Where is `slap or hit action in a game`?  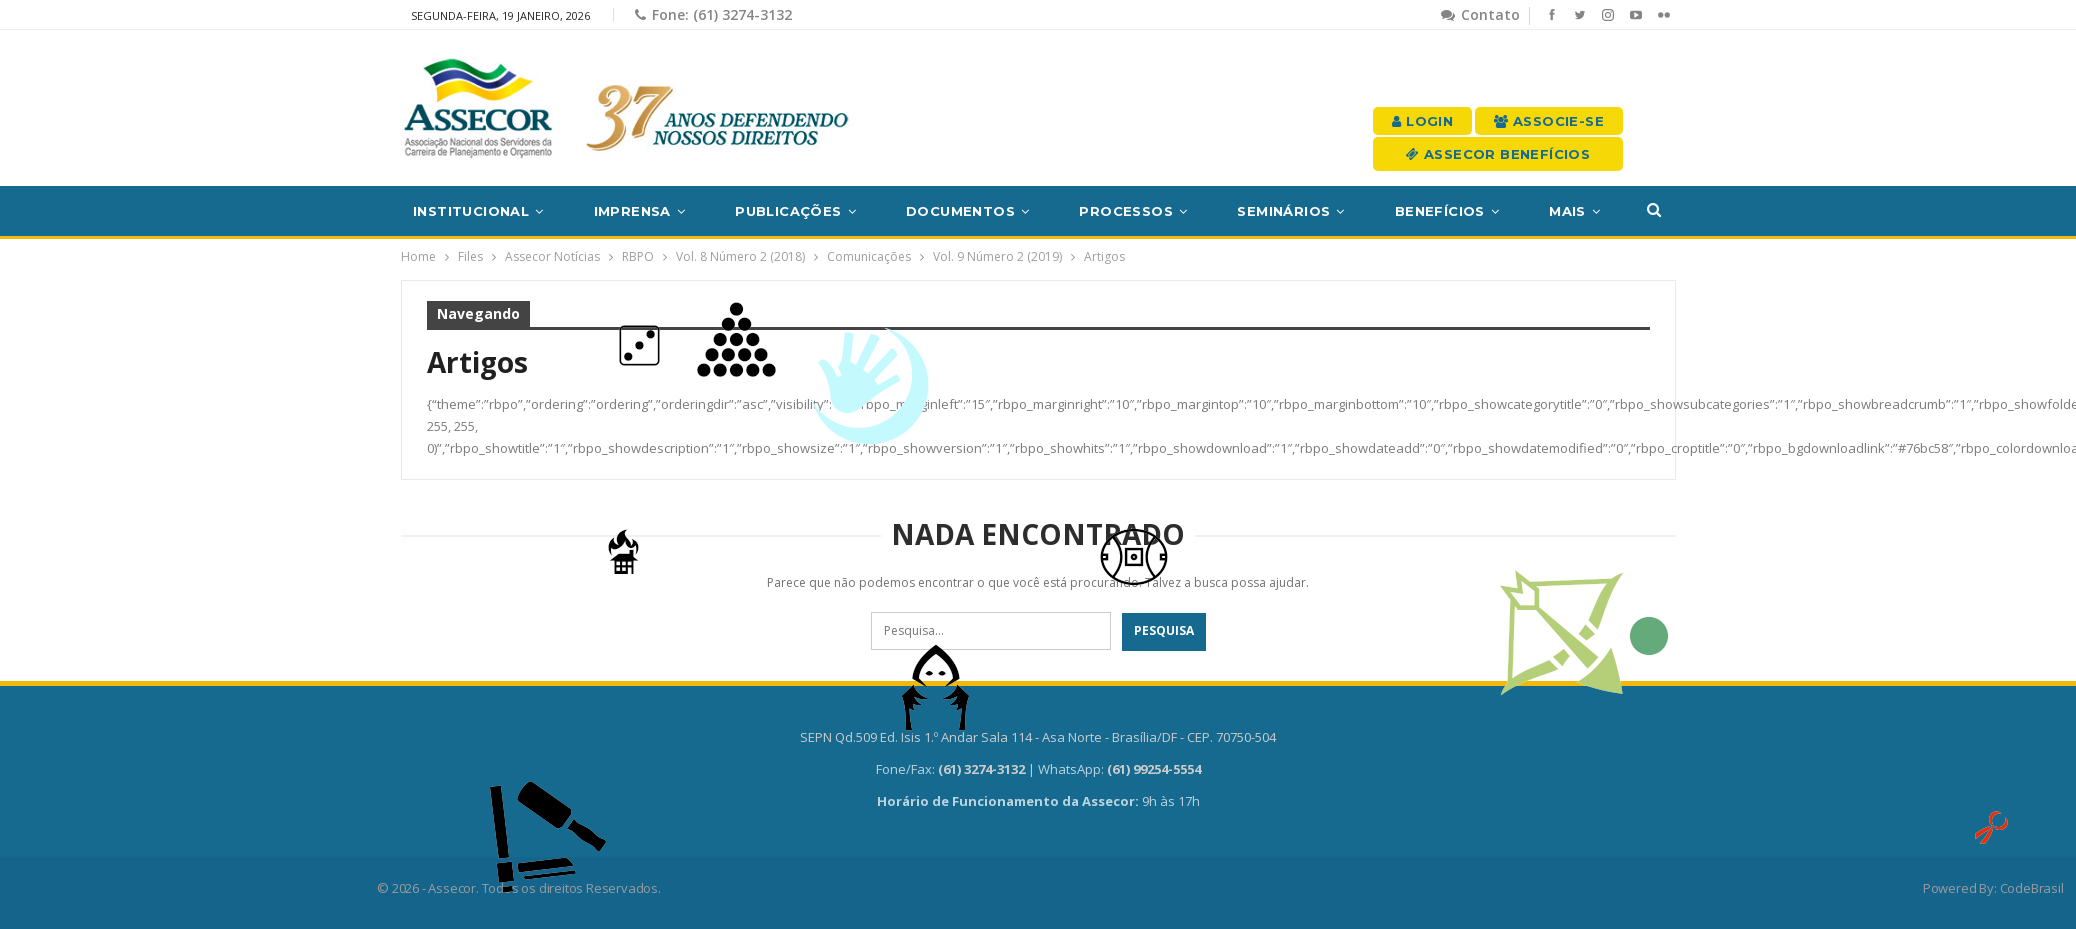 slap or hit action in a game is located at coordinates (869, 384).